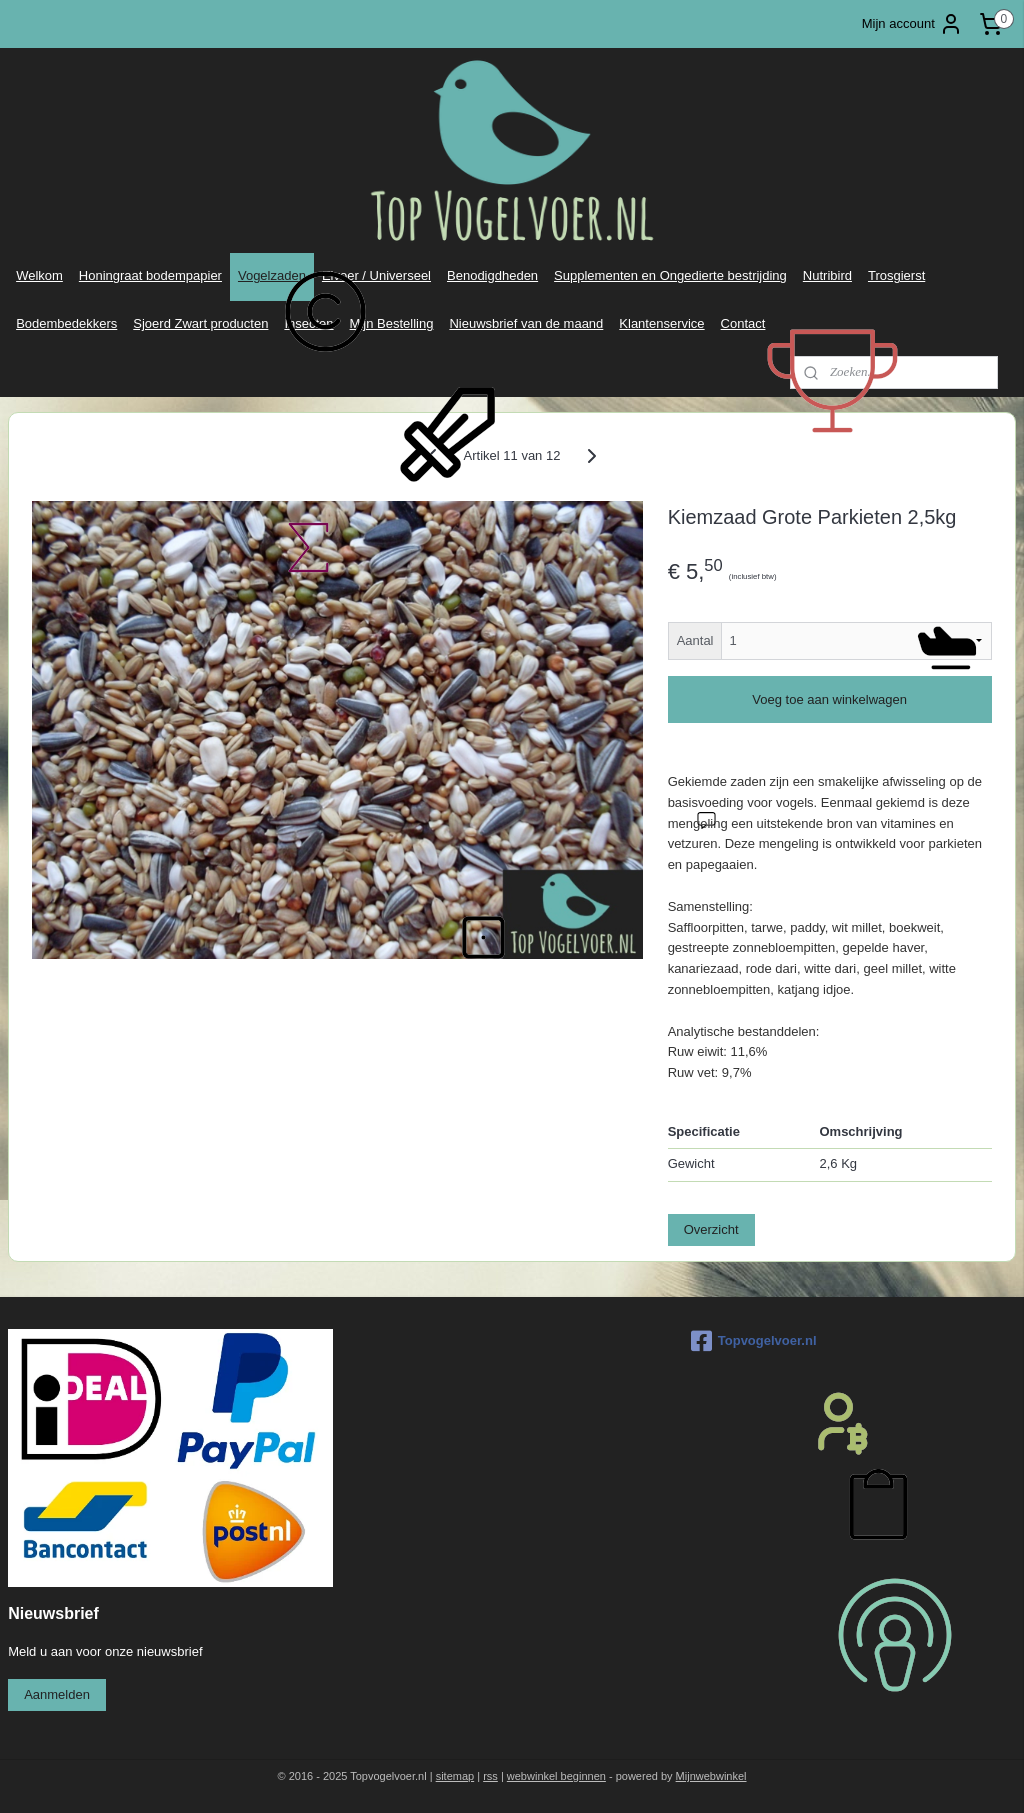 Image resolution: width=1024 pixels, height=1813 pixels. Describe the element at coordinates (895, 1635) in the screenshot. I see `open apple podcasts app` at that location.